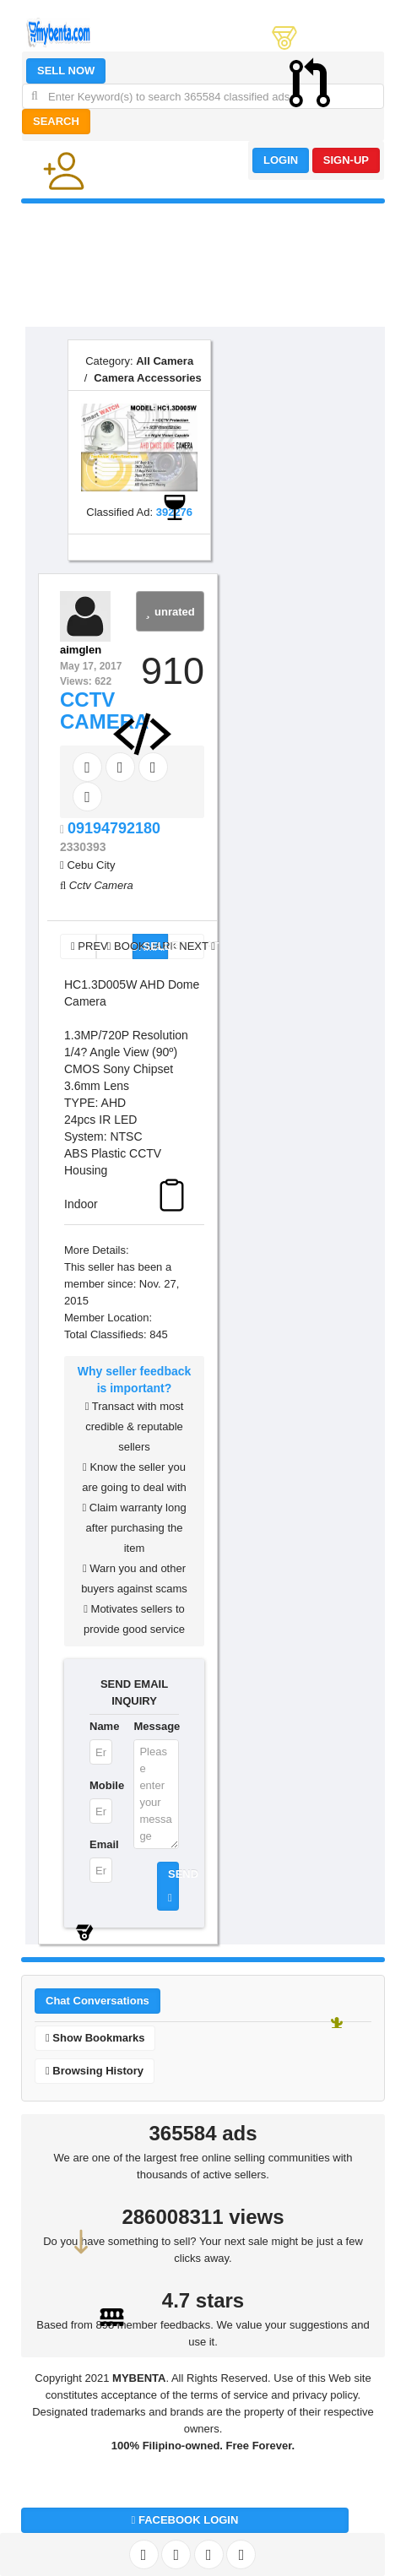 This screenshot has width=406, height=2576. What do you see at coordinates (310, 84) in the screenshot?
I see `create a new pull request` at bounding box center [310, 84].